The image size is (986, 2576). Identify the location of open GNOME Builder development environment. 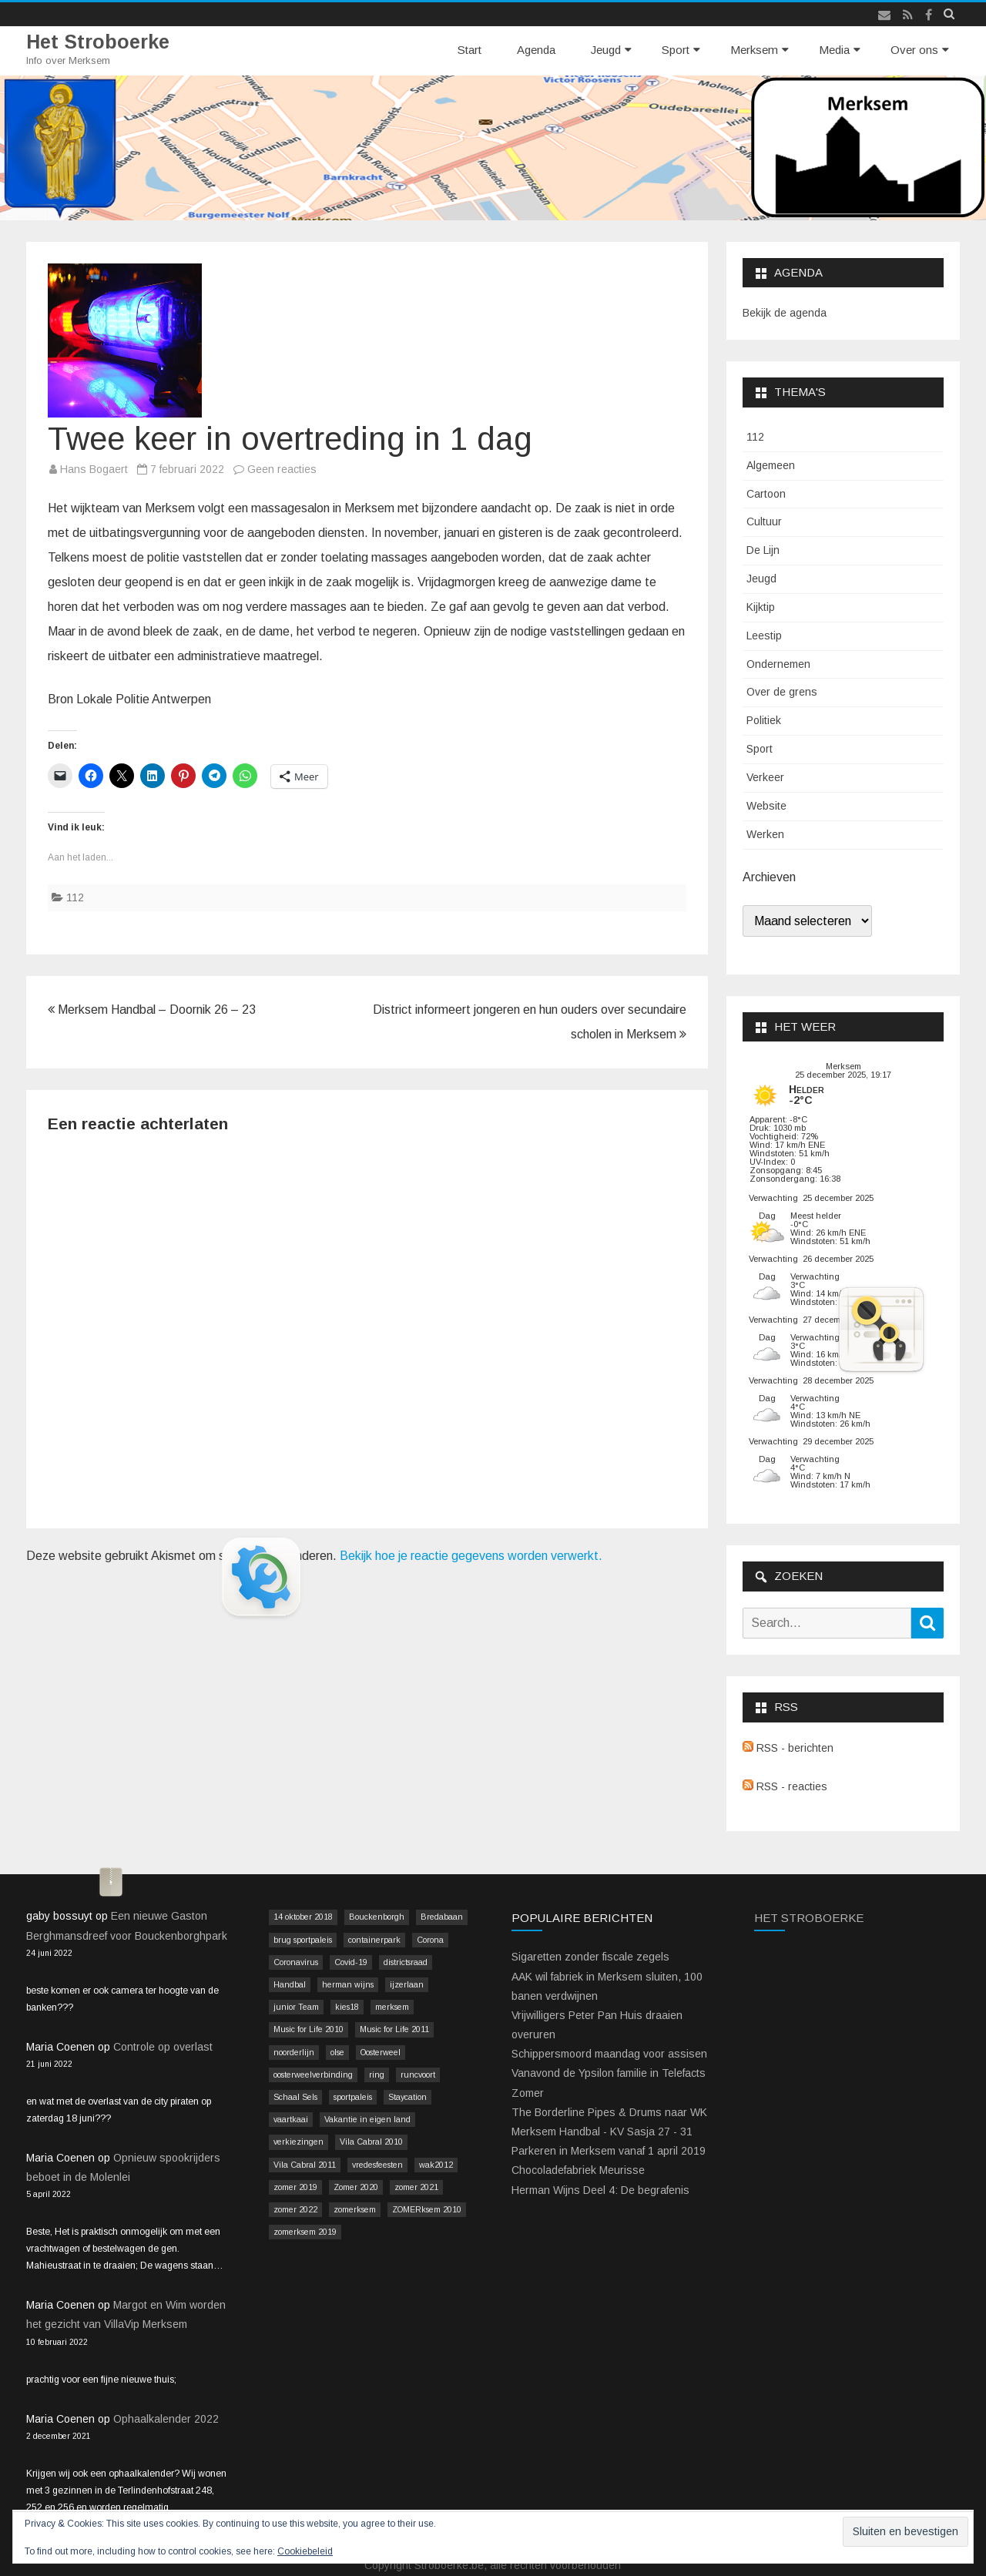
(881, 1330).